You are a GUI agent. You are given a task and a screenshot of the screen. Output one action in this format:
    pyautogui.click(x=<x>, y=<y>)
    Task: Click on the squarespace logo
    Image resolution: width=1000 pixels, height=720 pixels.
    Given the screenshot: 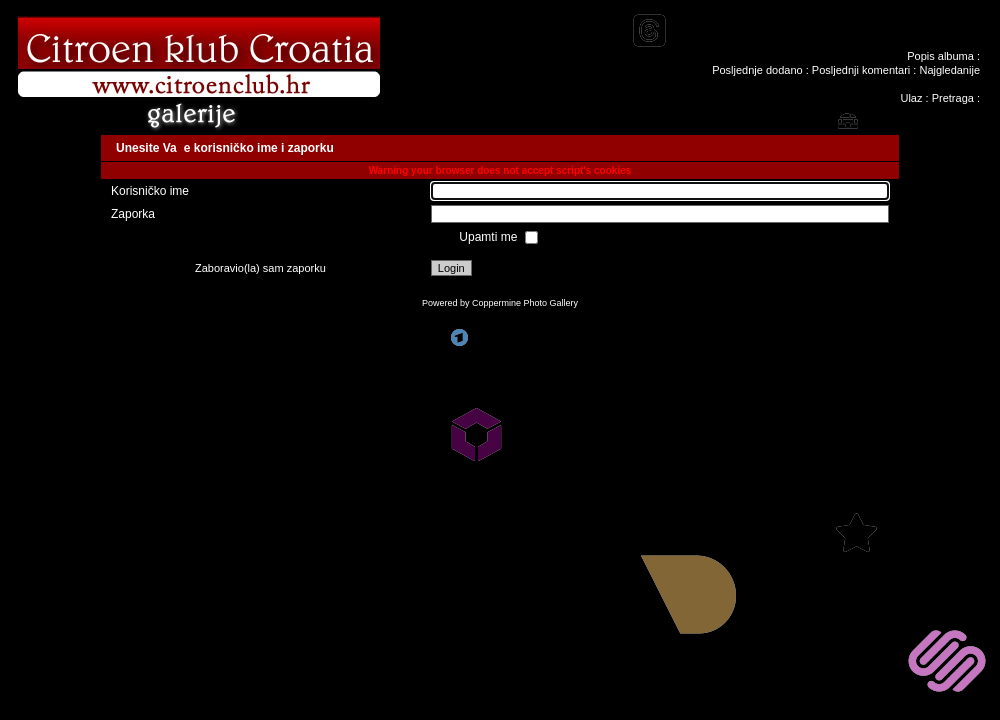 What is the action you would take?
    pyautogui.click(x=947, y=661)
    